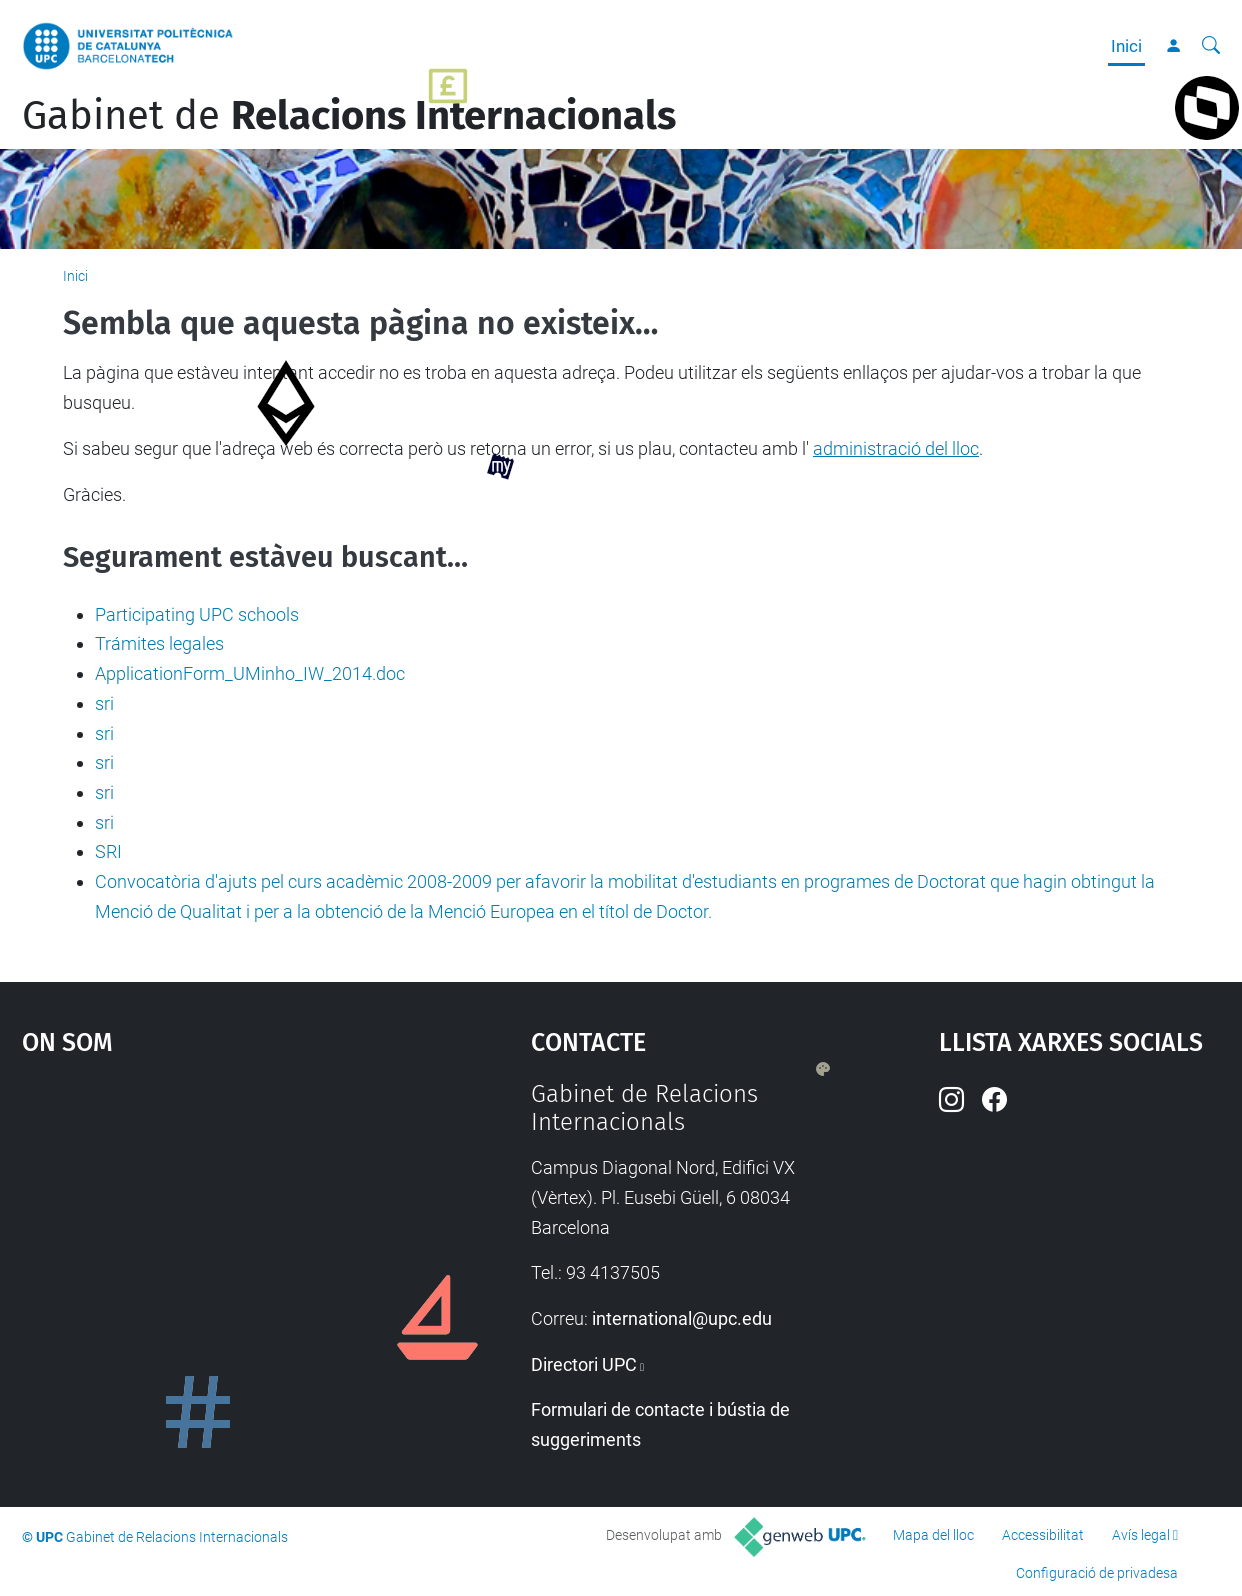 This screenshot has width=1242, height=1596. I want to click on view balance in british pounds, so click(448, 86).